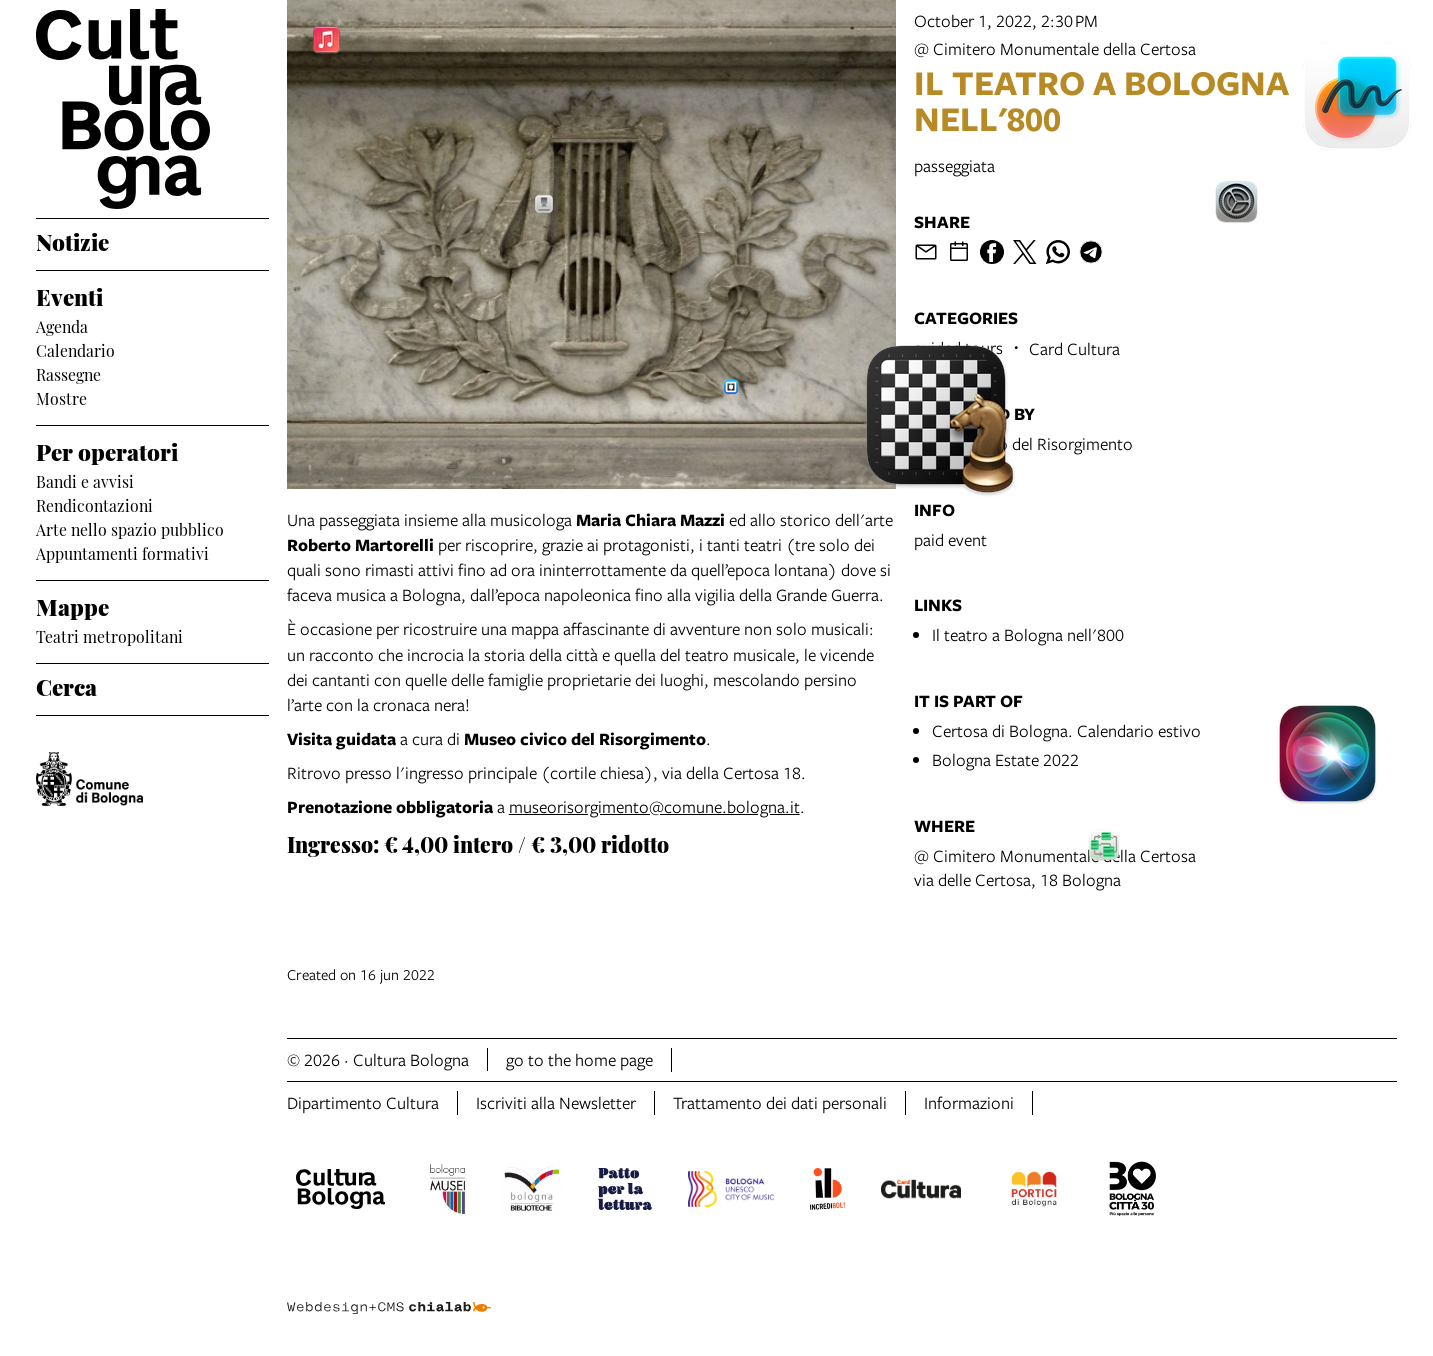  What do you see at coordinates (731, 387) in the screenshot?
I see `open brackets code editor` at bounding box center [731, 387].